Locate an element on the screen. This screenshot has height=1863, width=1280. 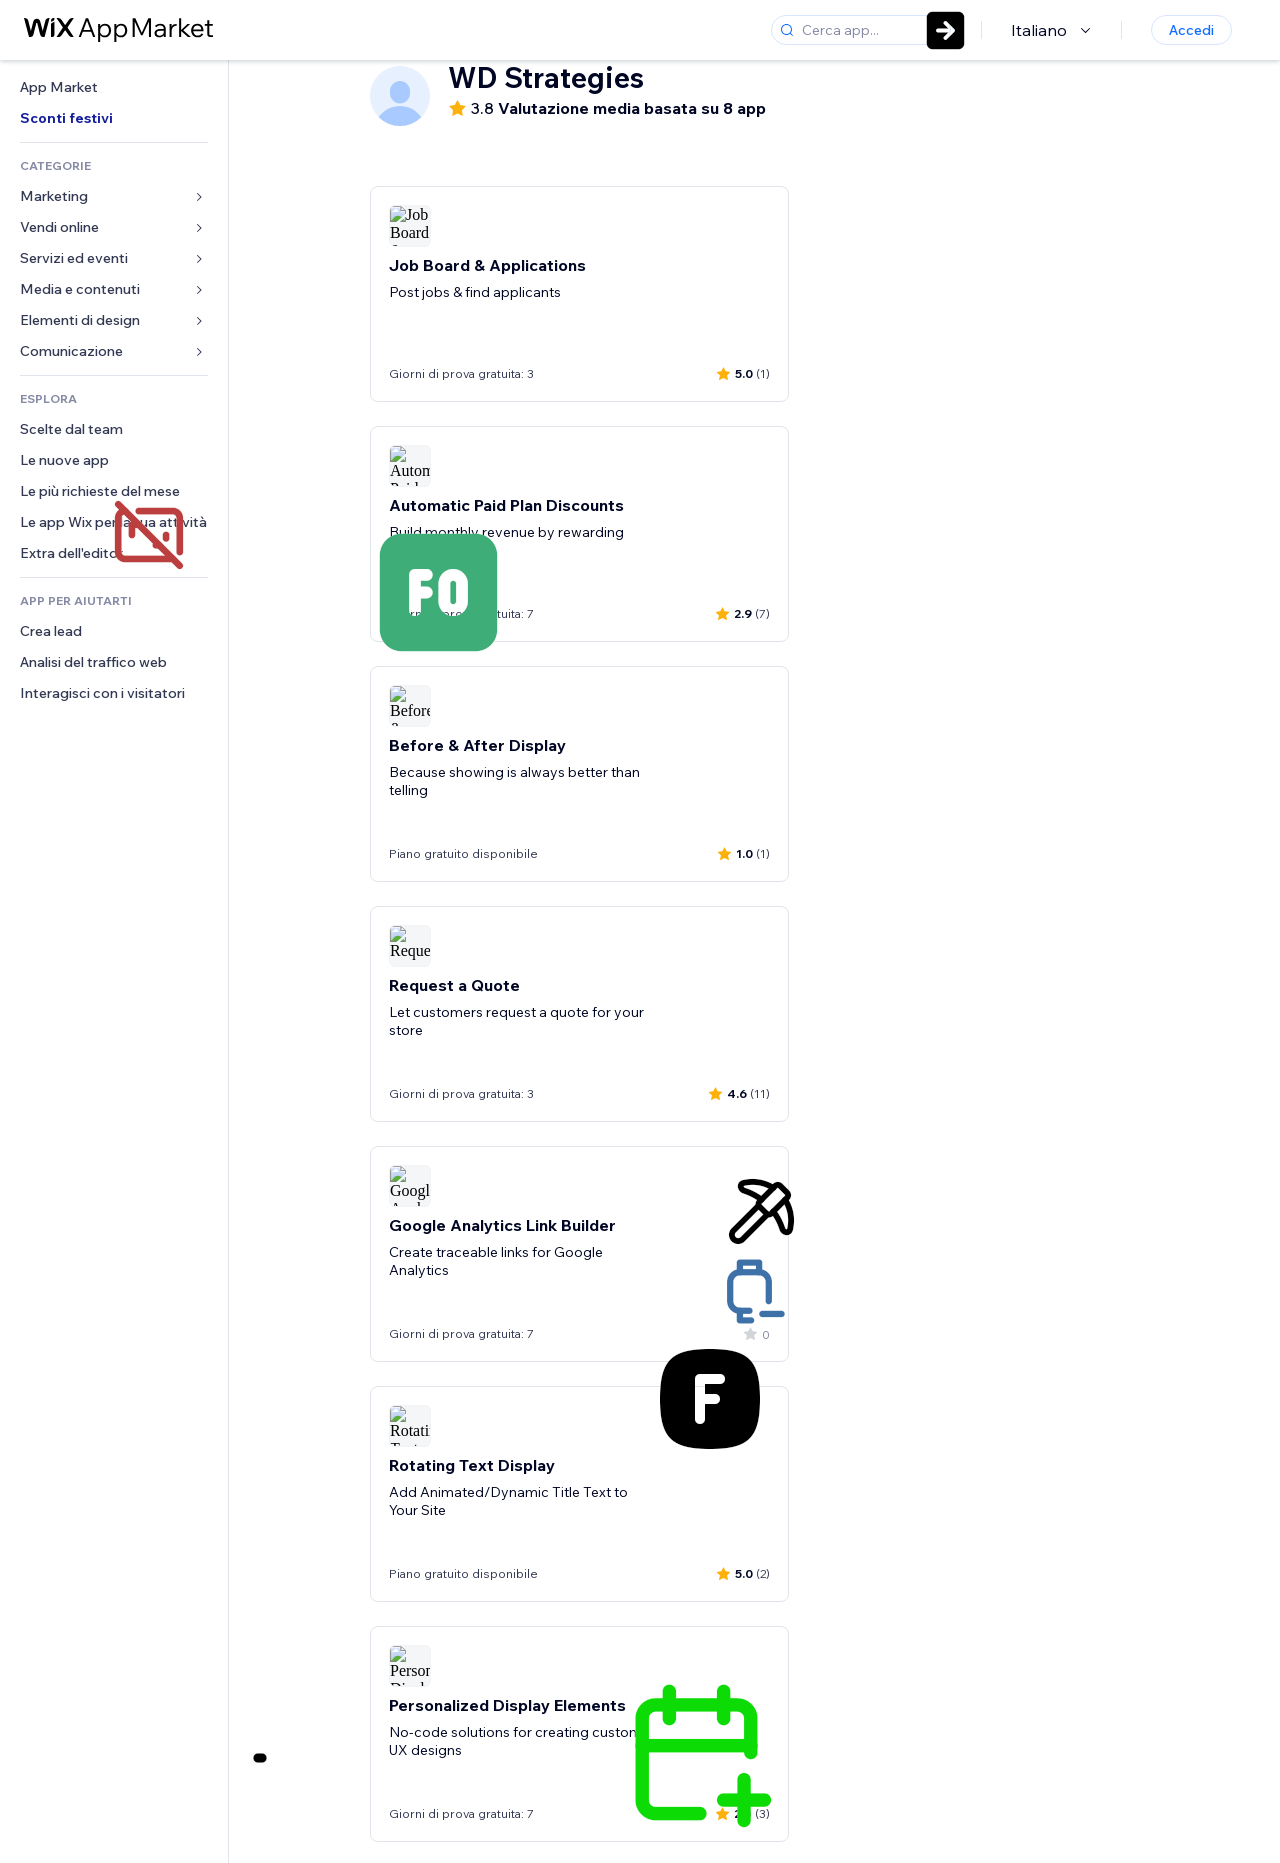
mining or resource gathering tool is located at coordinates (761, 1211).